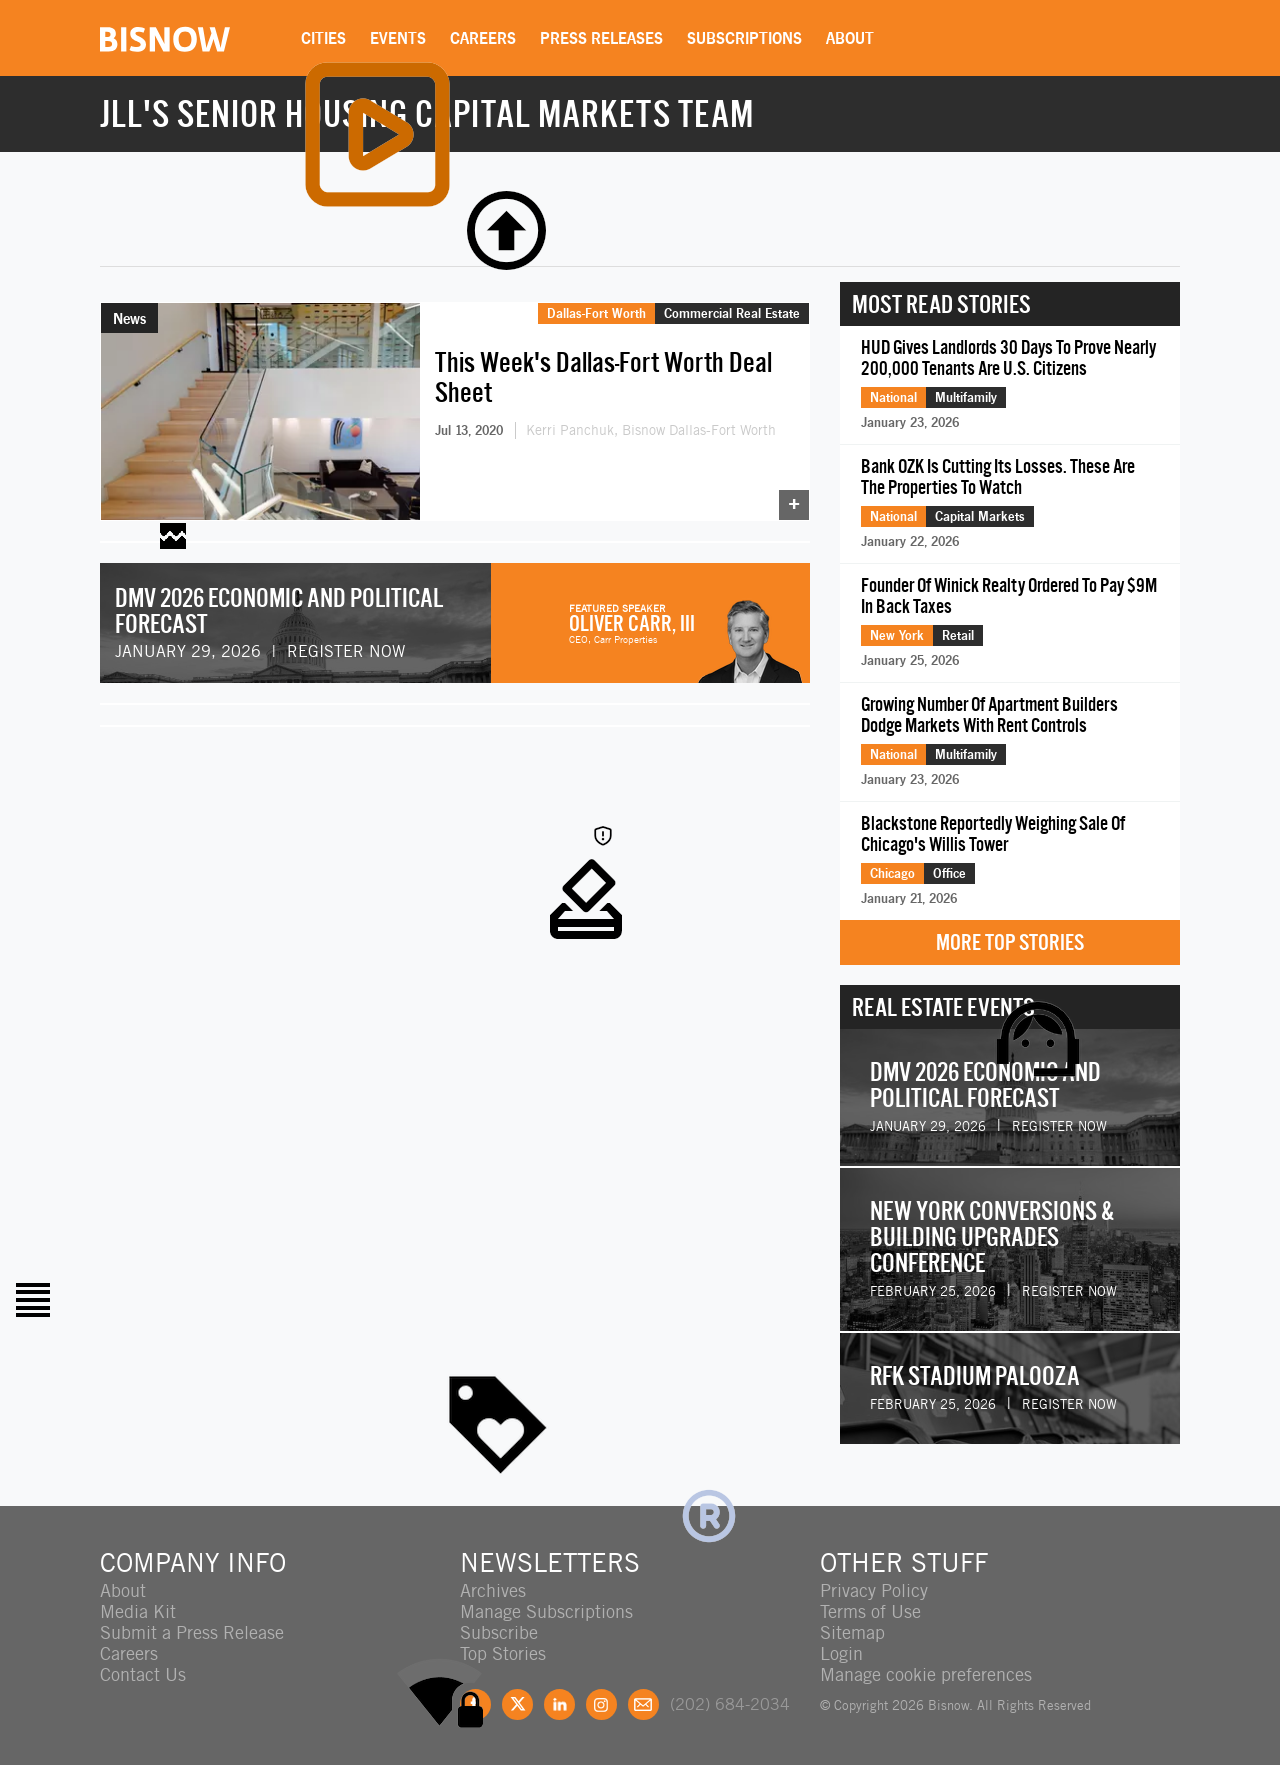 The width and height of the screenshot is (1280, 1765). Describe the element at coordinates (173, 536) in the screenshot. I see `indicates image failed to load` at that location.